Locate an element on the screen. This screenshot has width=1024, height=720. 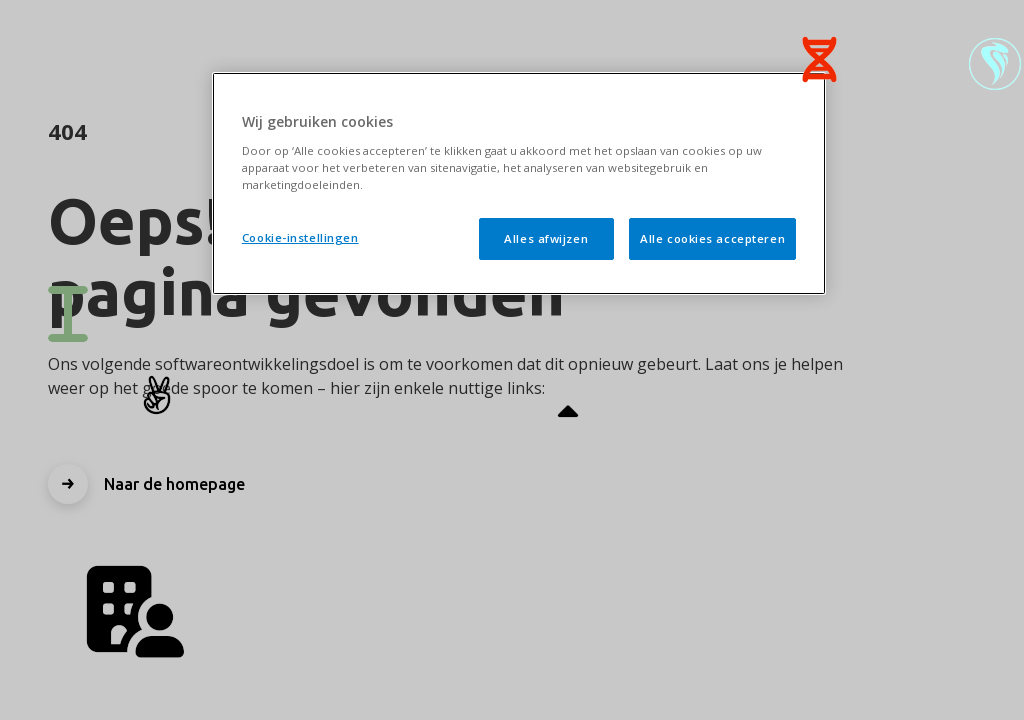
collapse an expanded section is located at coordinates (568, 412).